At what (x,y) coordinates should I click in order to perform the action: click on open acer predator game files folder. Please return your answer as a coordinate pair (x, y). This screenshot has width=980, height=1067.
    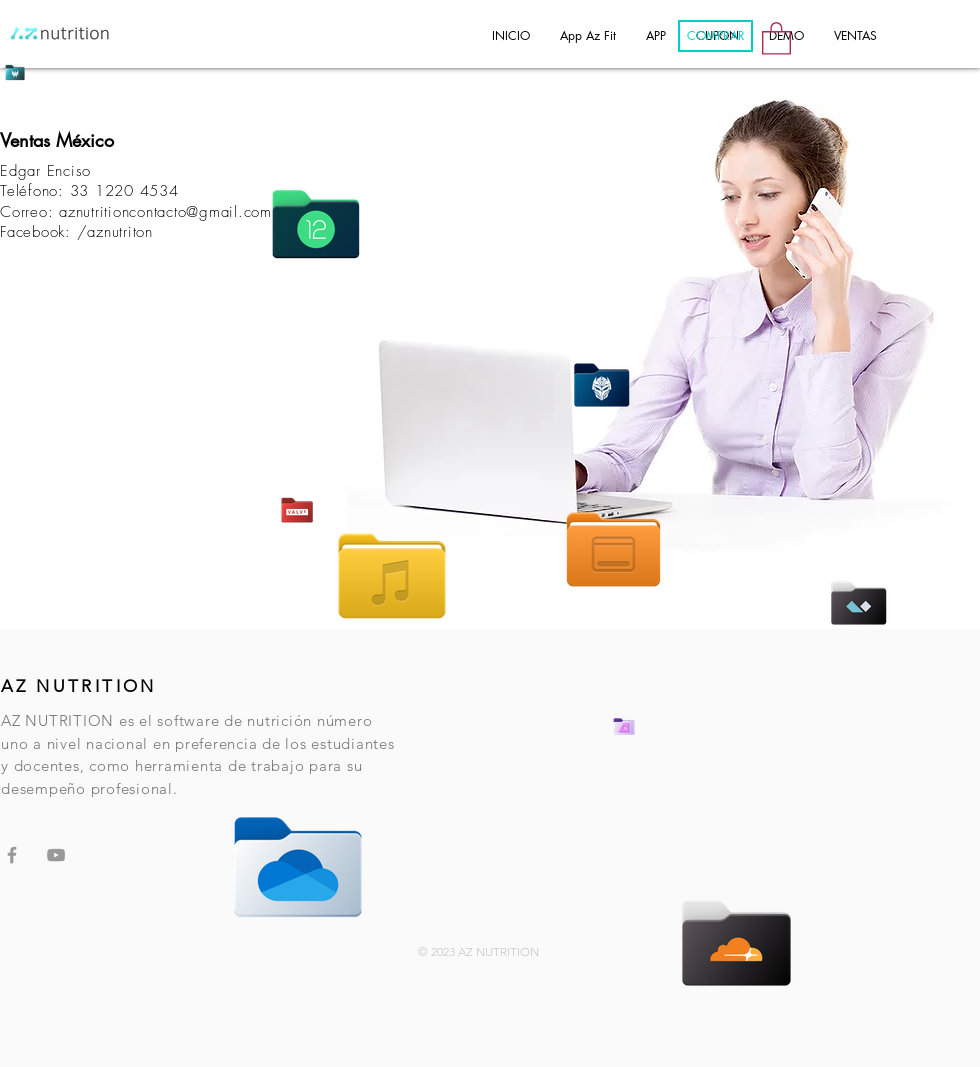
    Looking at the image, I should click on (15, 73).